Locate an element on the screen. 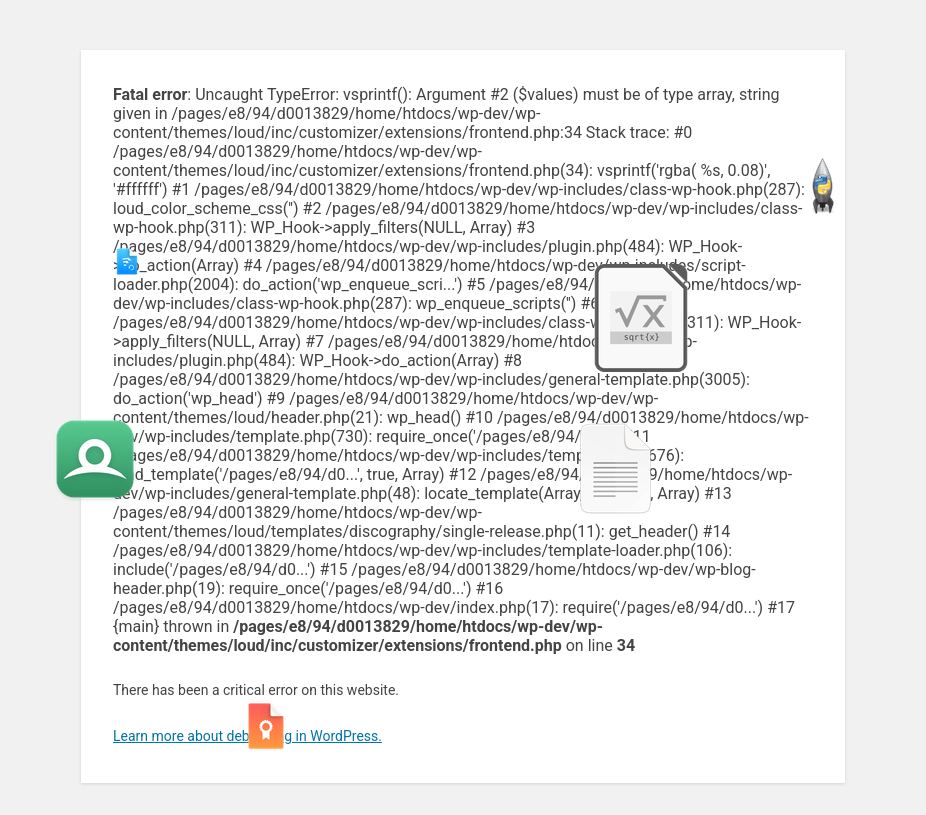  open renderdoc graphics debugging application is located at coordinates (95, 459).